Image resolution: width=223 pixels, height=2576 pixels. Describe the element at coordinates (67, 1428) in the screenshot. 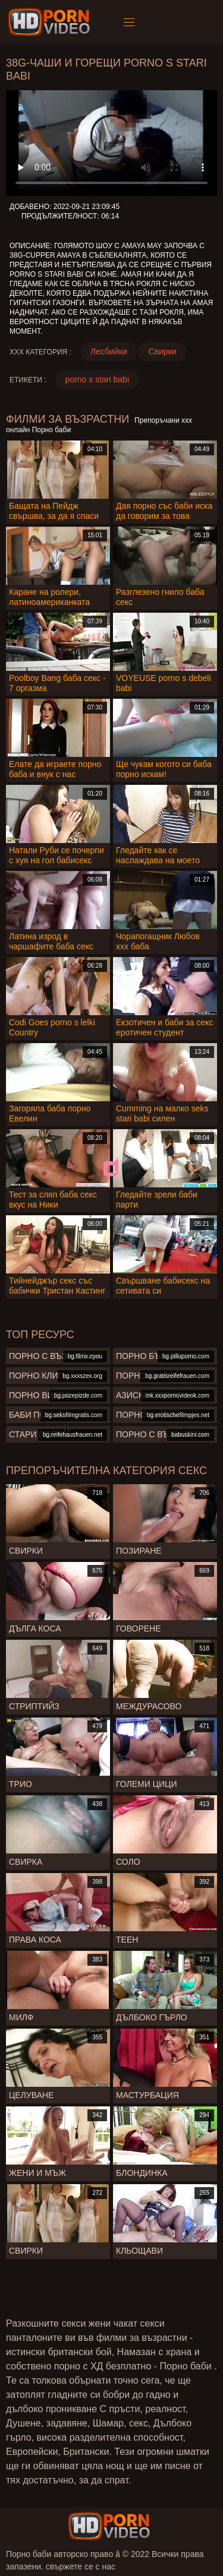

I see `scroll down to see more content` at that location.